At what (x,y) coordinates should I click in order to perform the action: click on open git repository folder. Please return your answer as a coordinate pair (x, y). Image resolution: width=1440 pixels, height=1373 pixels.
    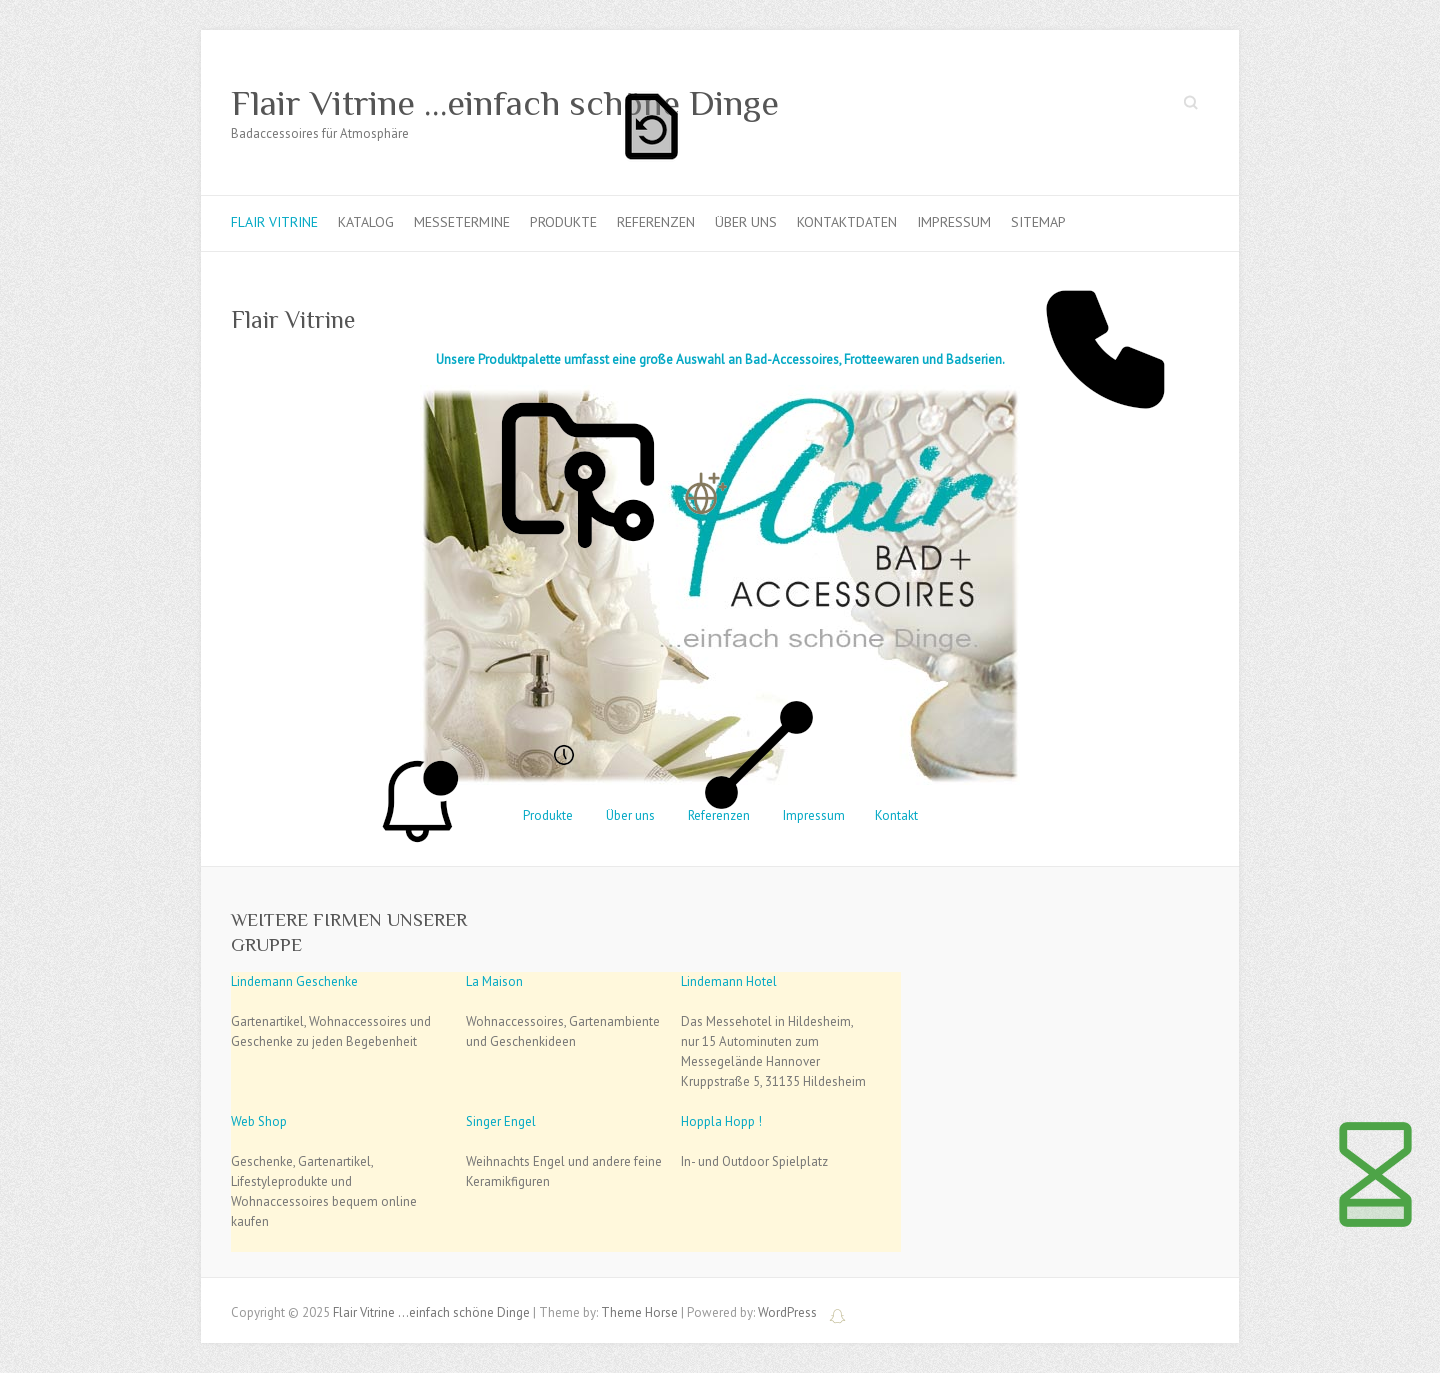
    Looking at the image, I should click on (578, 472).